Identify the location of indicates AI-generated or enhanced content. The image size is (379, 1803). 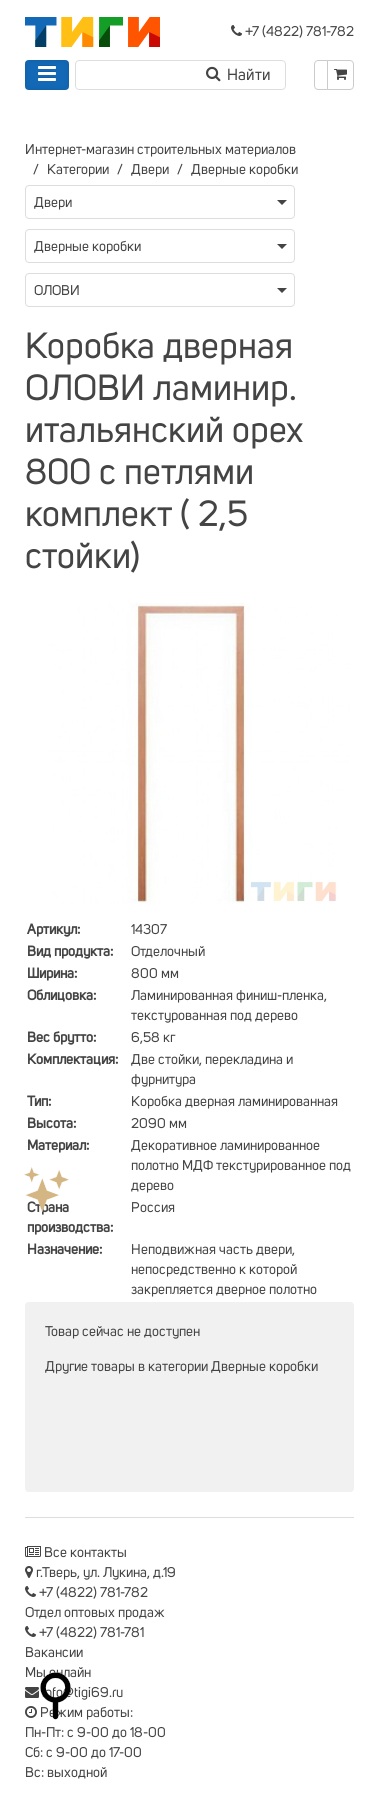
(46, 1189).